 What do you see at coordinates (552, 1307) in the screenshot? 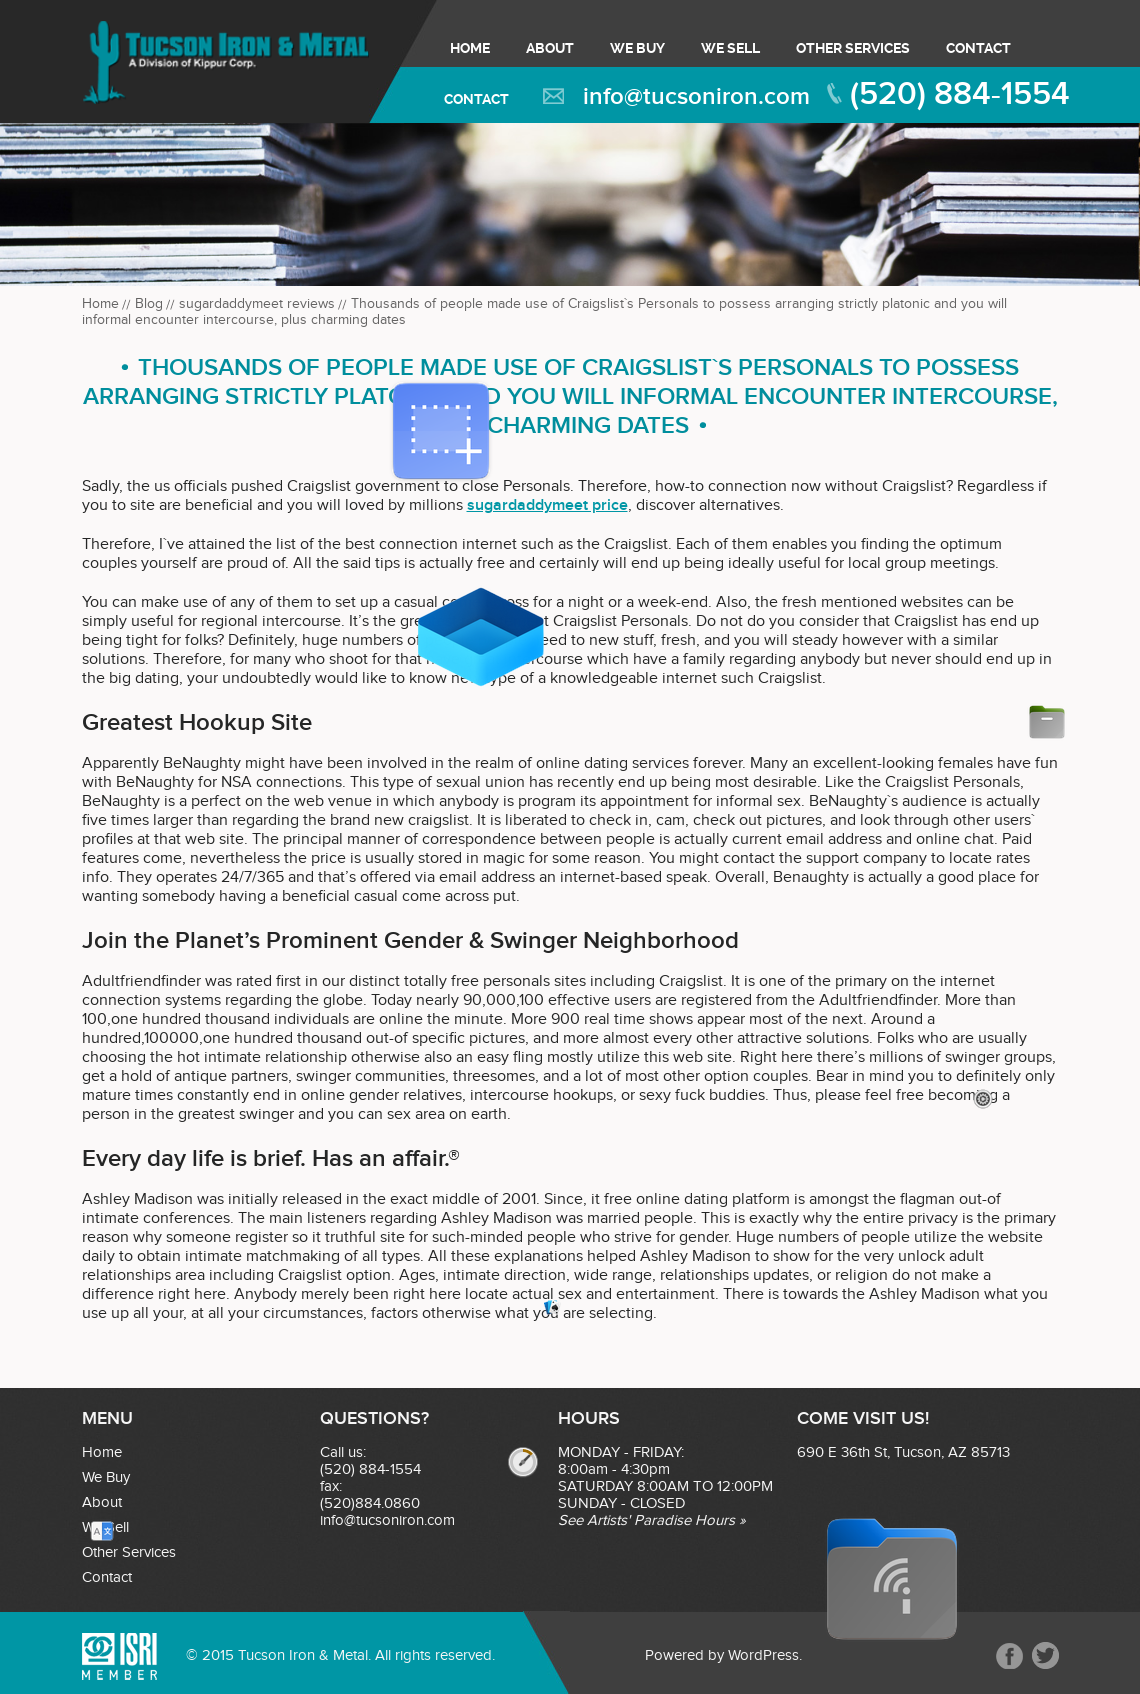
I see `open the solitaire card game app` at bounding box center [552, 1307].